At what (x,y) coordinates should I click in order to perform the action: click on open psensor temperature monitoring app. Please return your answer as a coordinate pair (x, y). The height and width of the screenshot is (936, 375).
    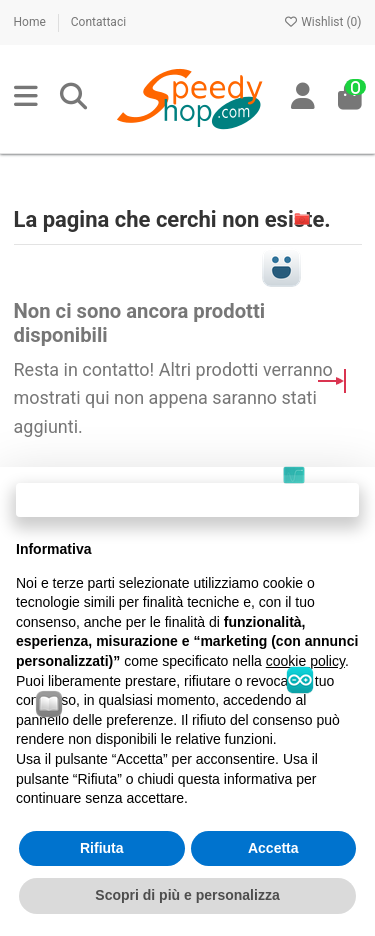
    Looking at the image, I should click on (294, 475).